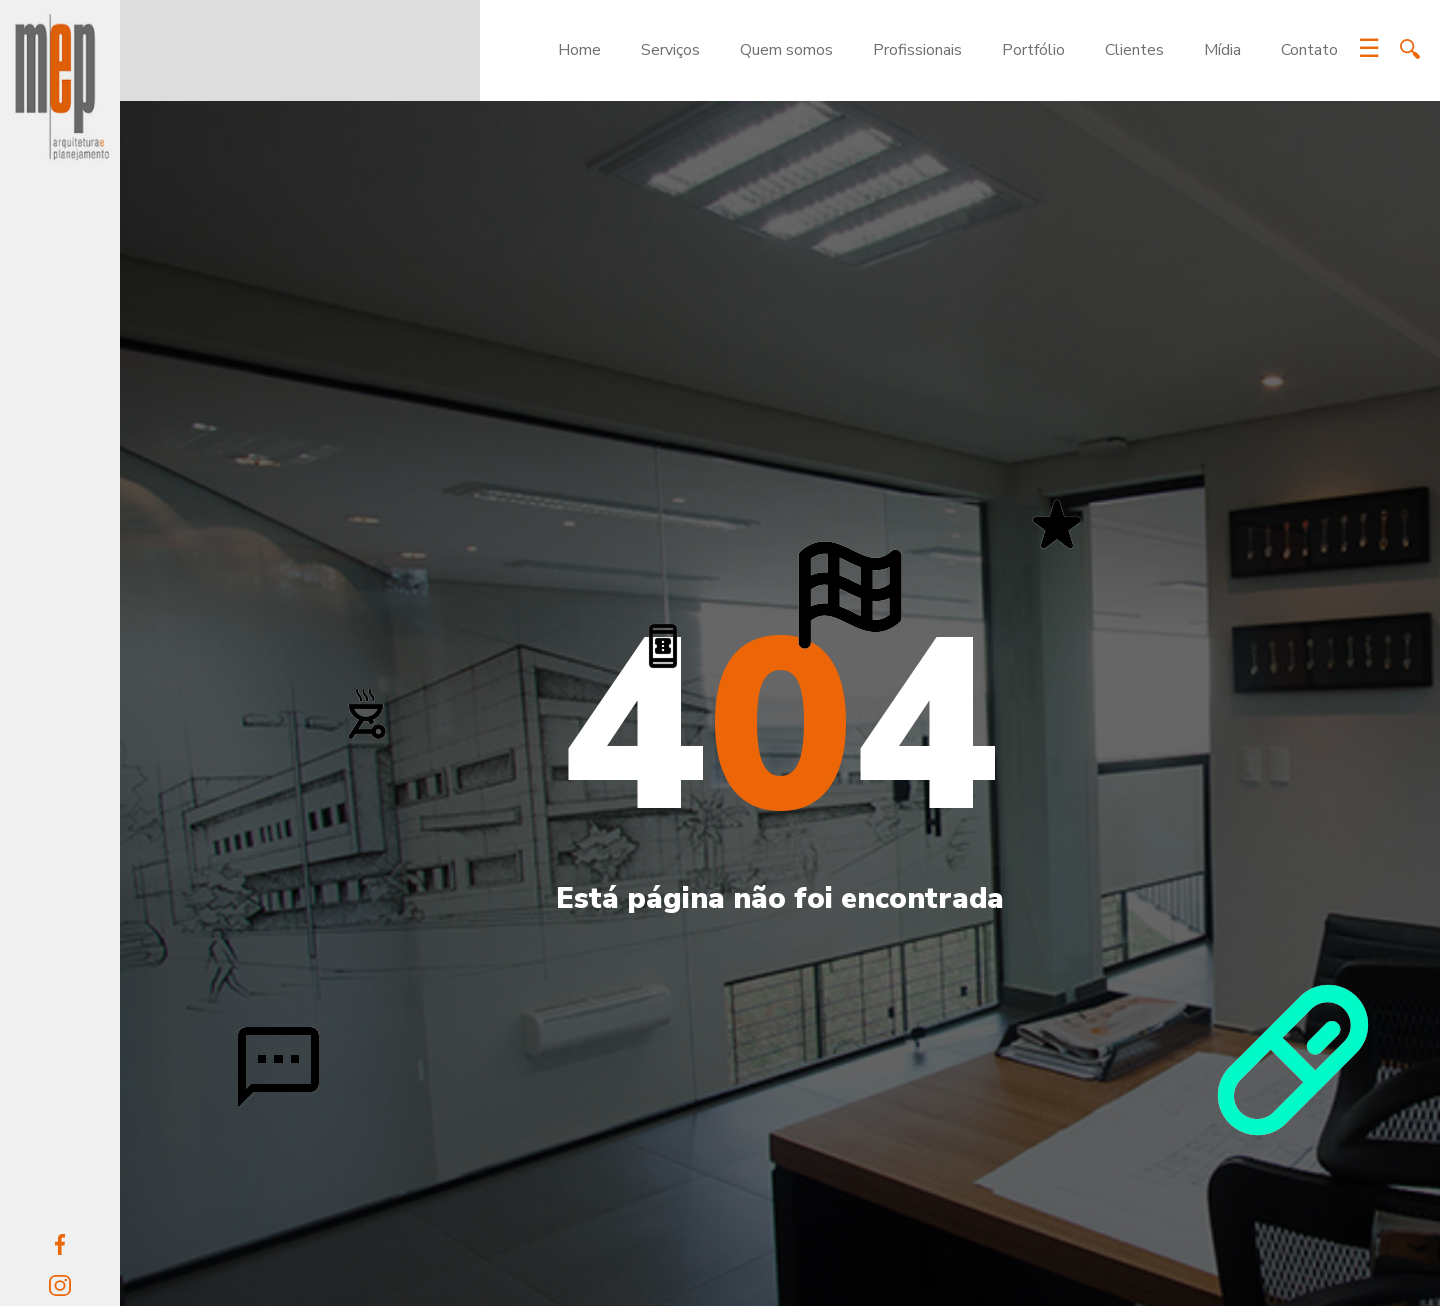 The image size is (1440, 1306). I want to click on access outdoor cooking or grilling recipes, so click(366, 714).